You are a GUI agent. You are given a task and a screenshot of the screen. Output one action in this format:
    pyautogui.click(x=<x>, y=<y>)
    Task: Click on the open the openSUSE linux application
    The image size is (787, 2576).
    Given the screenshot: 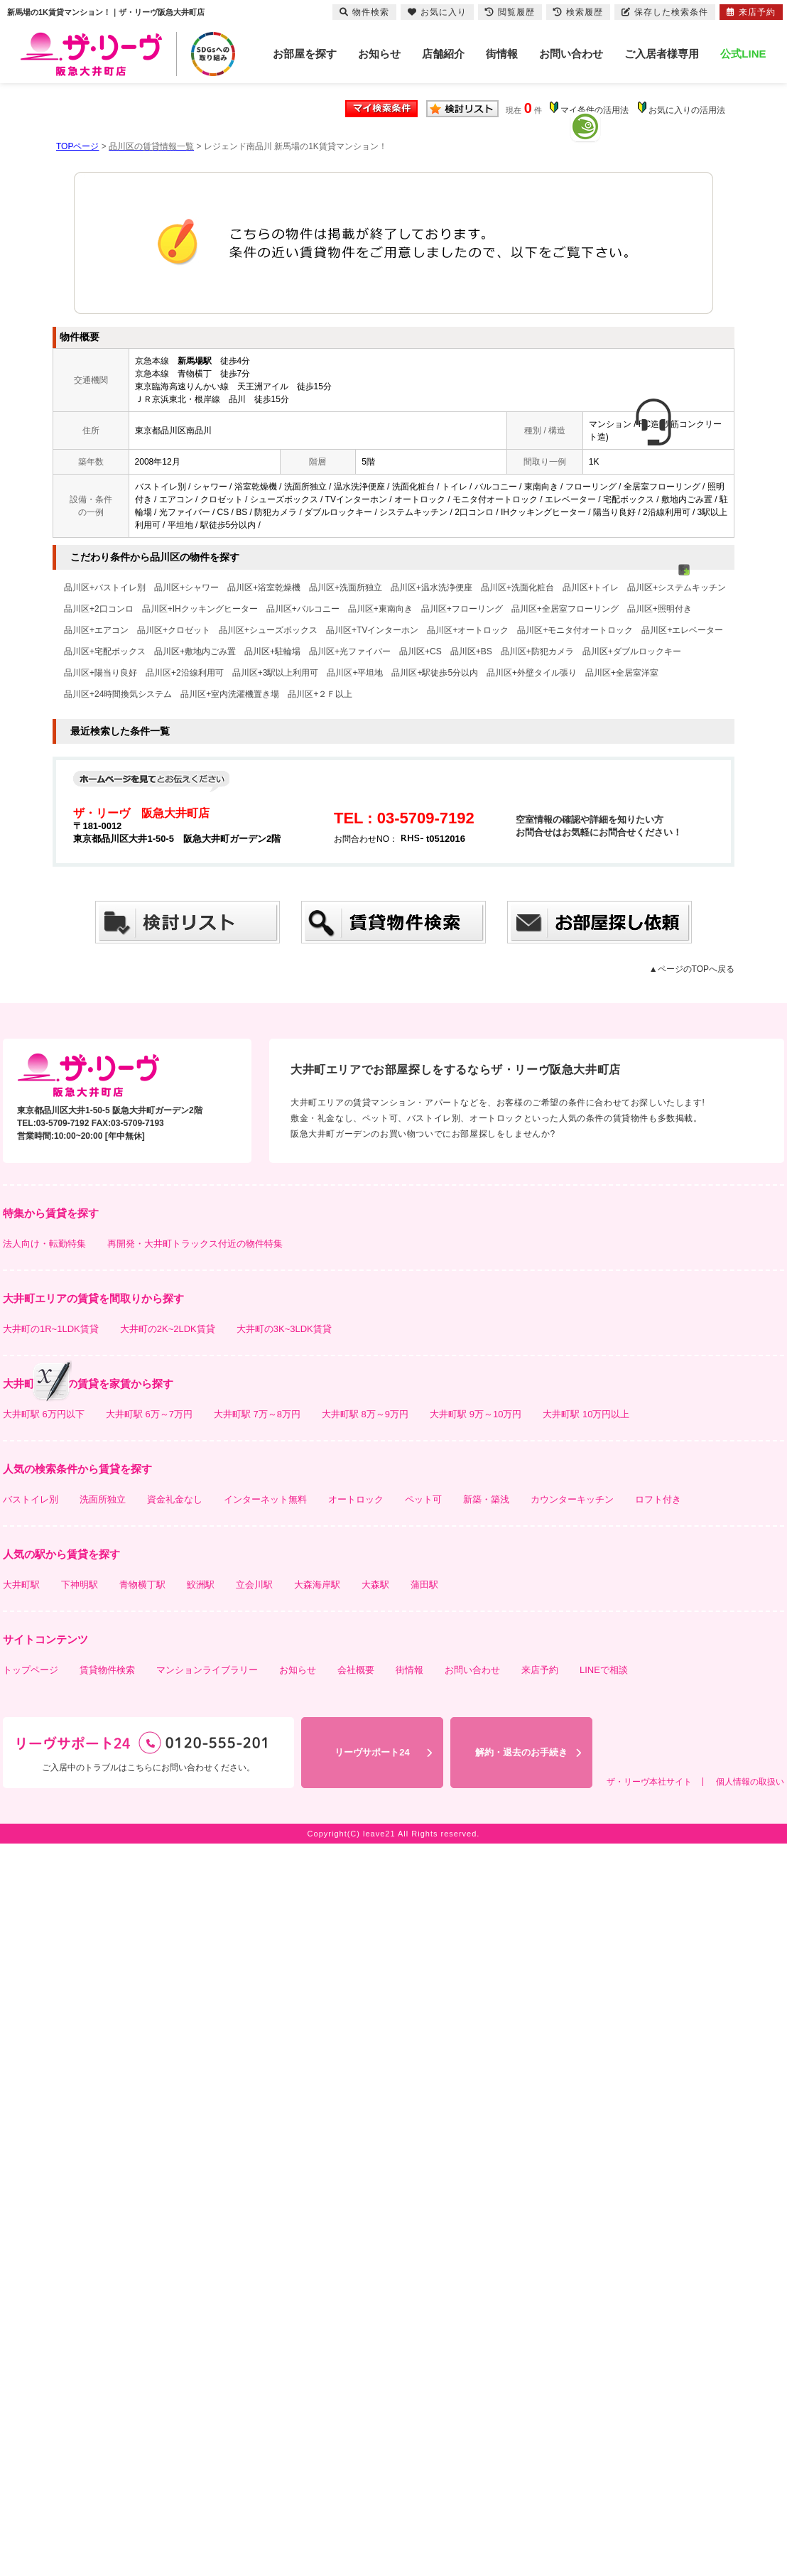 What is the action you would take?
    pyautogui.click(x=585, y=126)
    